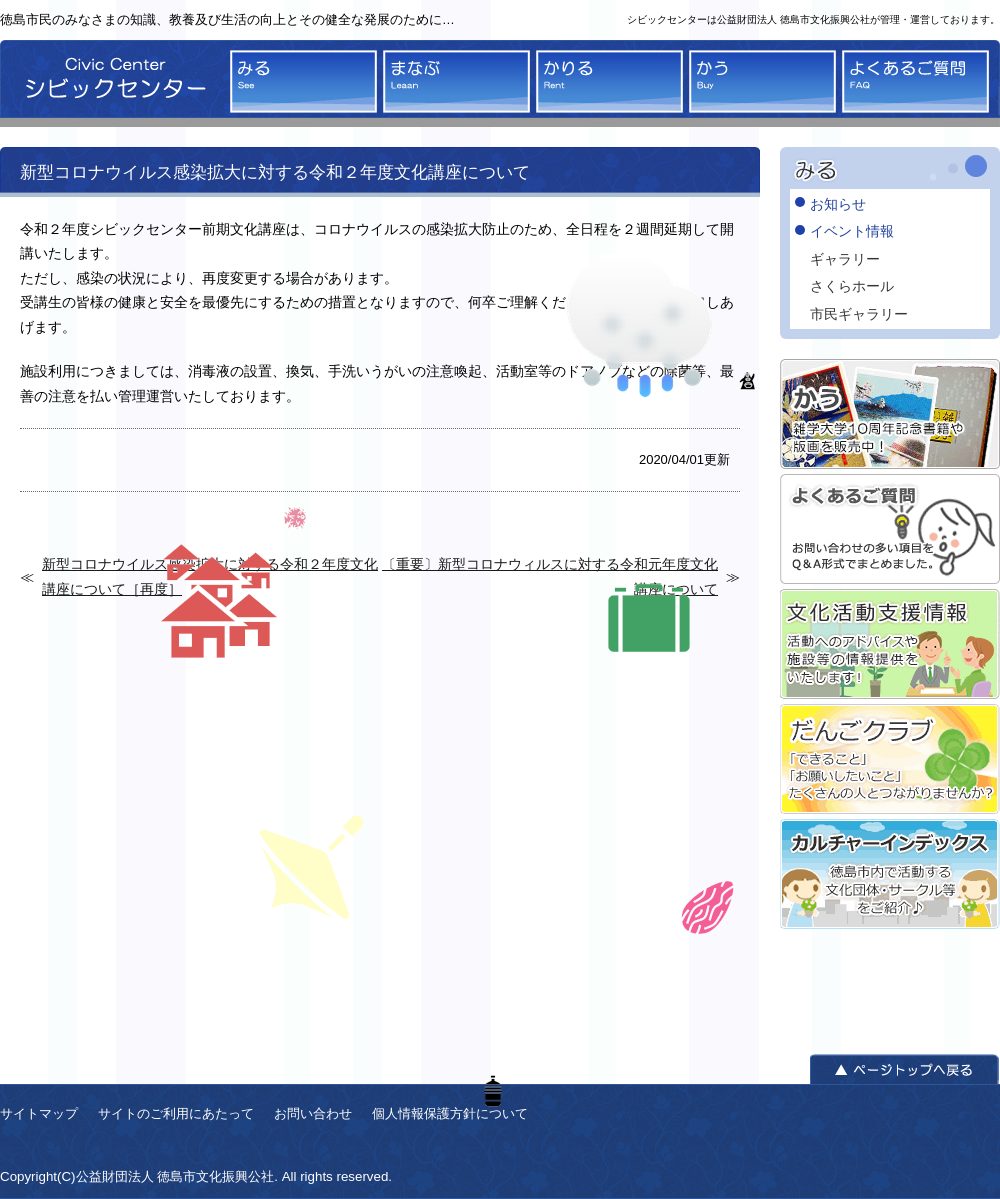 This screenshot has height=1199, width=1000. What do you see at coordinates (649, 620) in the screenshot?
I see `access travel or trip planning features` at bounding box center [649, 620].